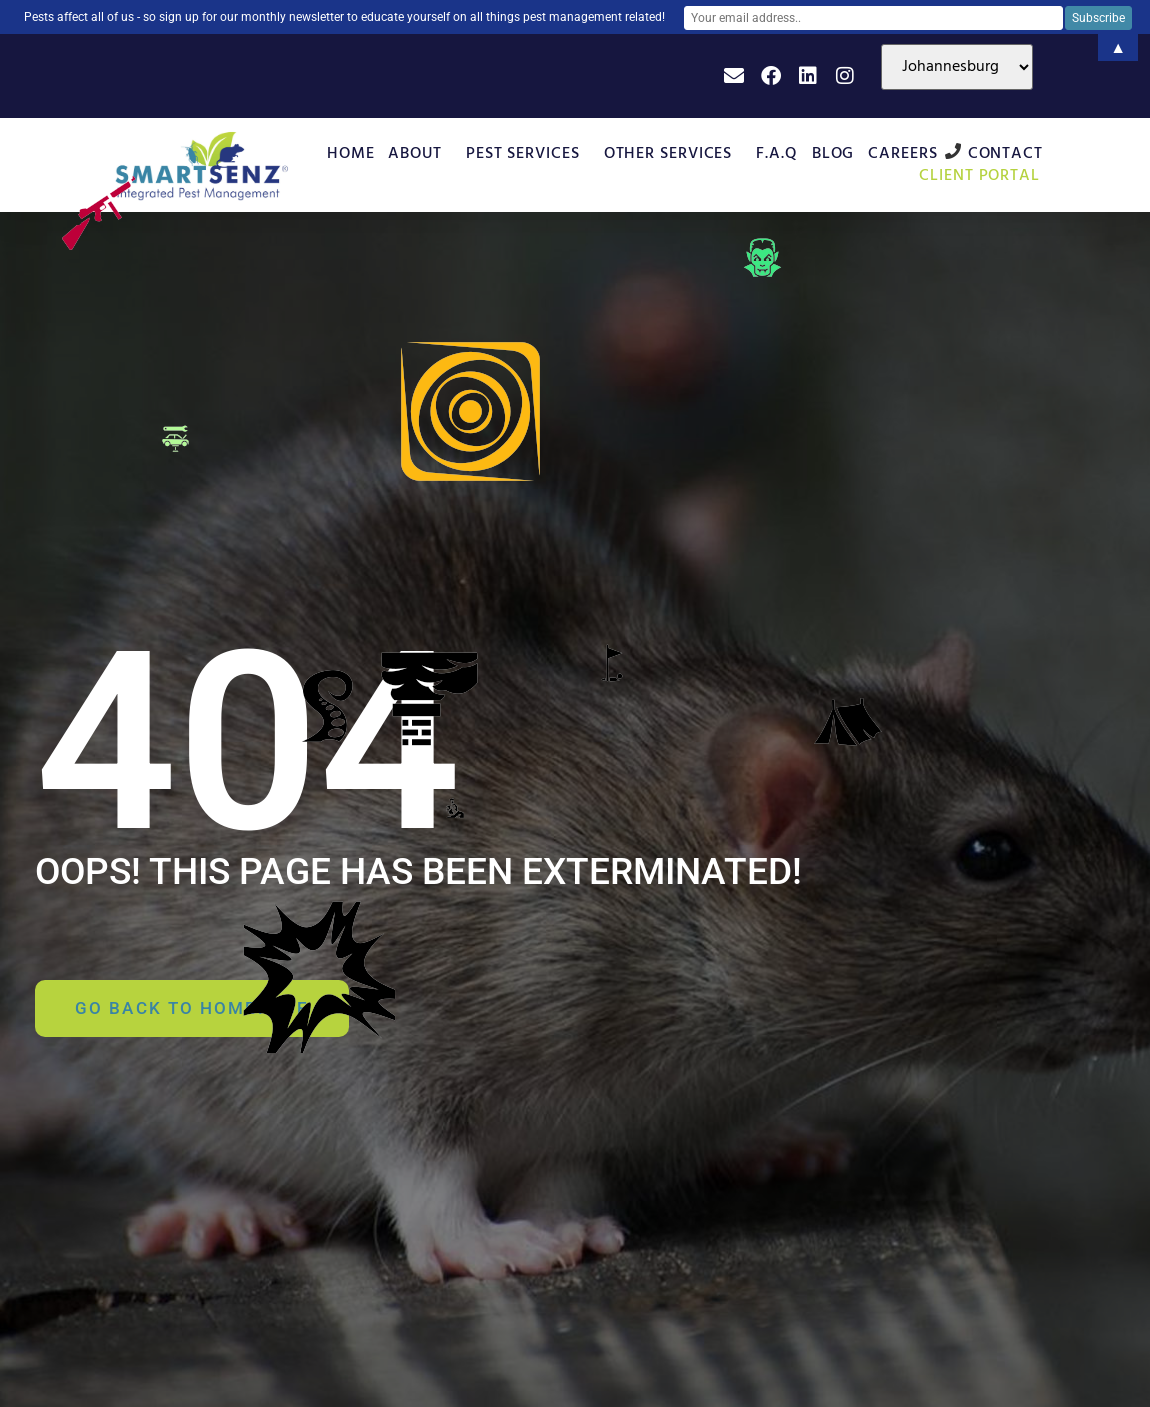 The width and height of the screenshot is (1150, 1407). Describe the element at coordinates (175, 438) in the screenshot. I see `access vehicle repair or maintenance services` at that location.